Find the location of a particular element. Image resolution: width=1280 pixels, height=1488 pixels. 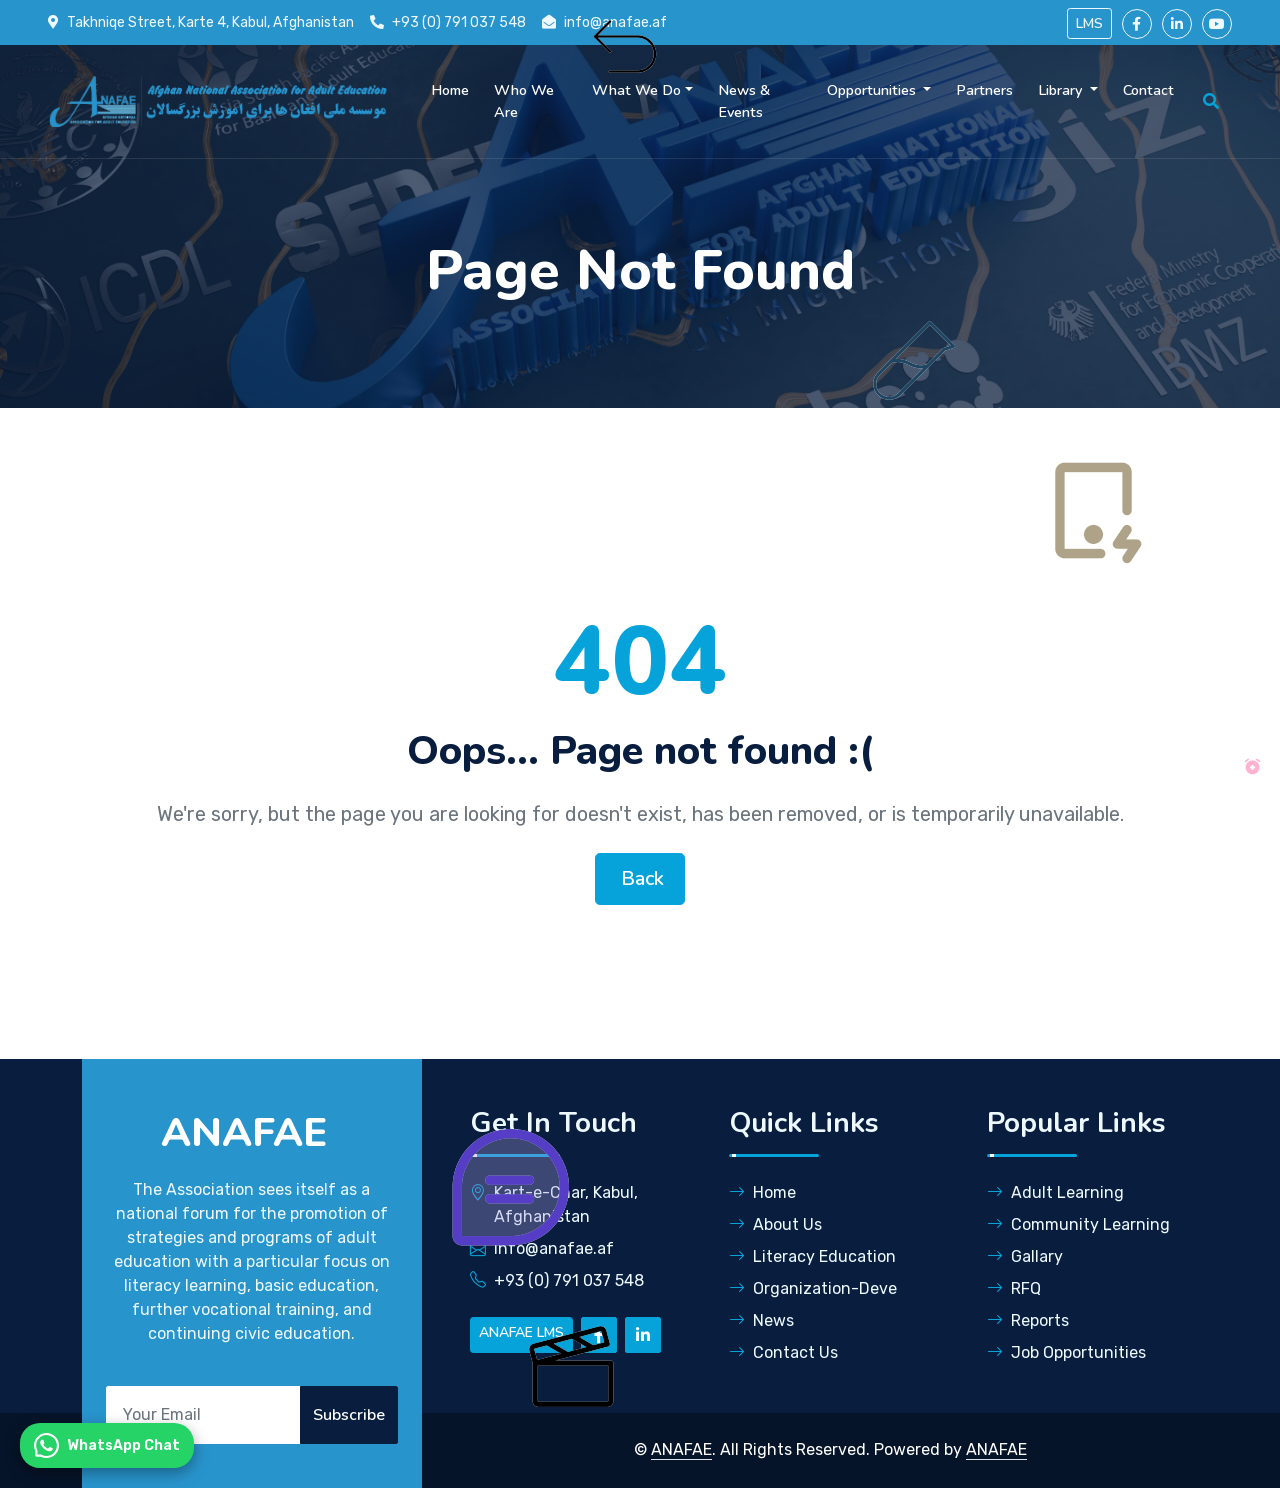

open chat or messaging is located at coordinates (508, 1189).